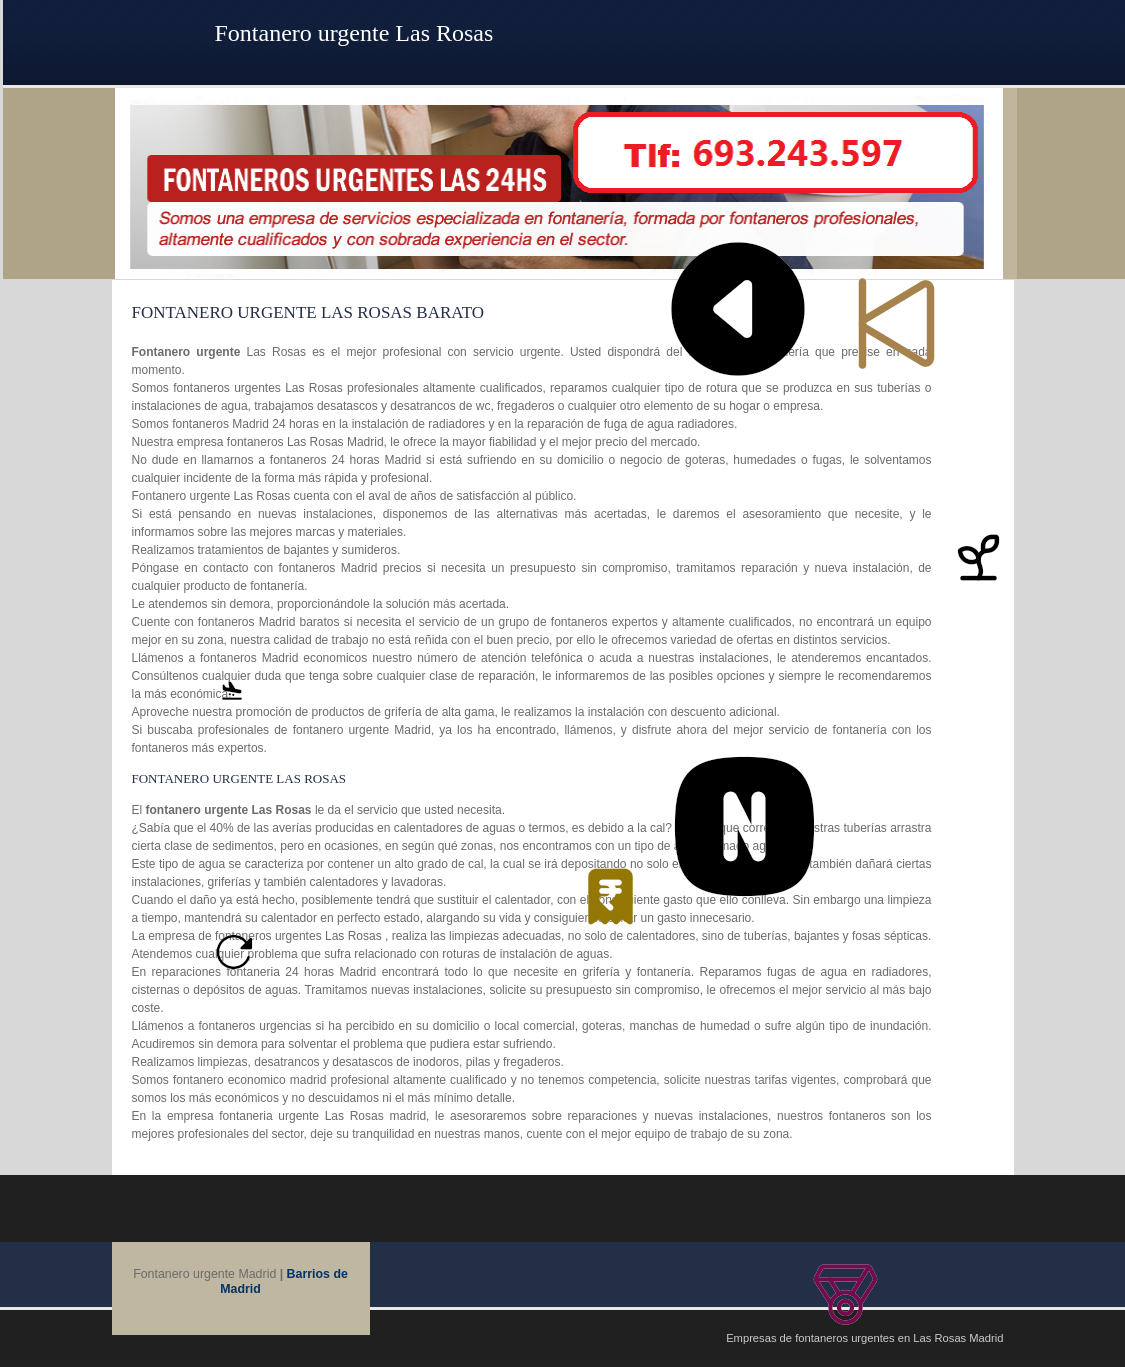 This screenshot has width=1125, height=1367. Describe the element at coordinates (235, 952) in the screenshot. I see `refresh the current page or content` at that location.